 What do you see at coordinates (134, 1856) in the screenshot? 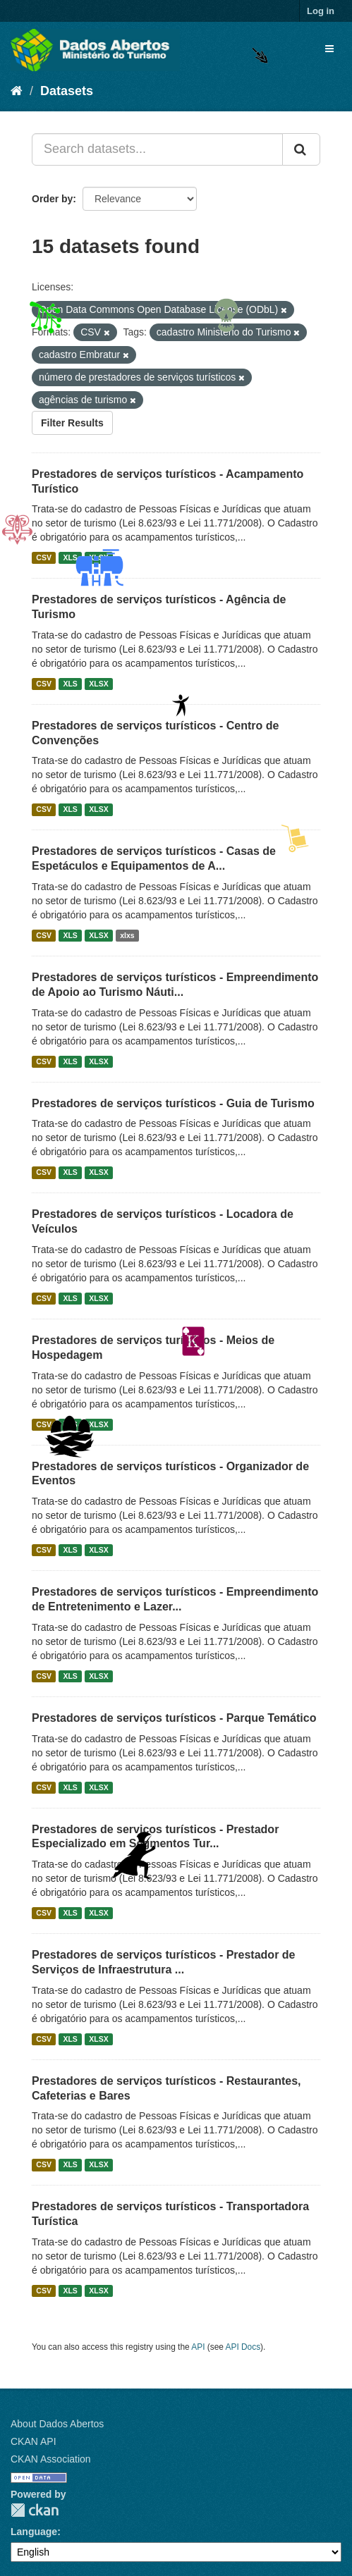
I see `select rogue or assassin character class` at bounding box center [134, 1856].